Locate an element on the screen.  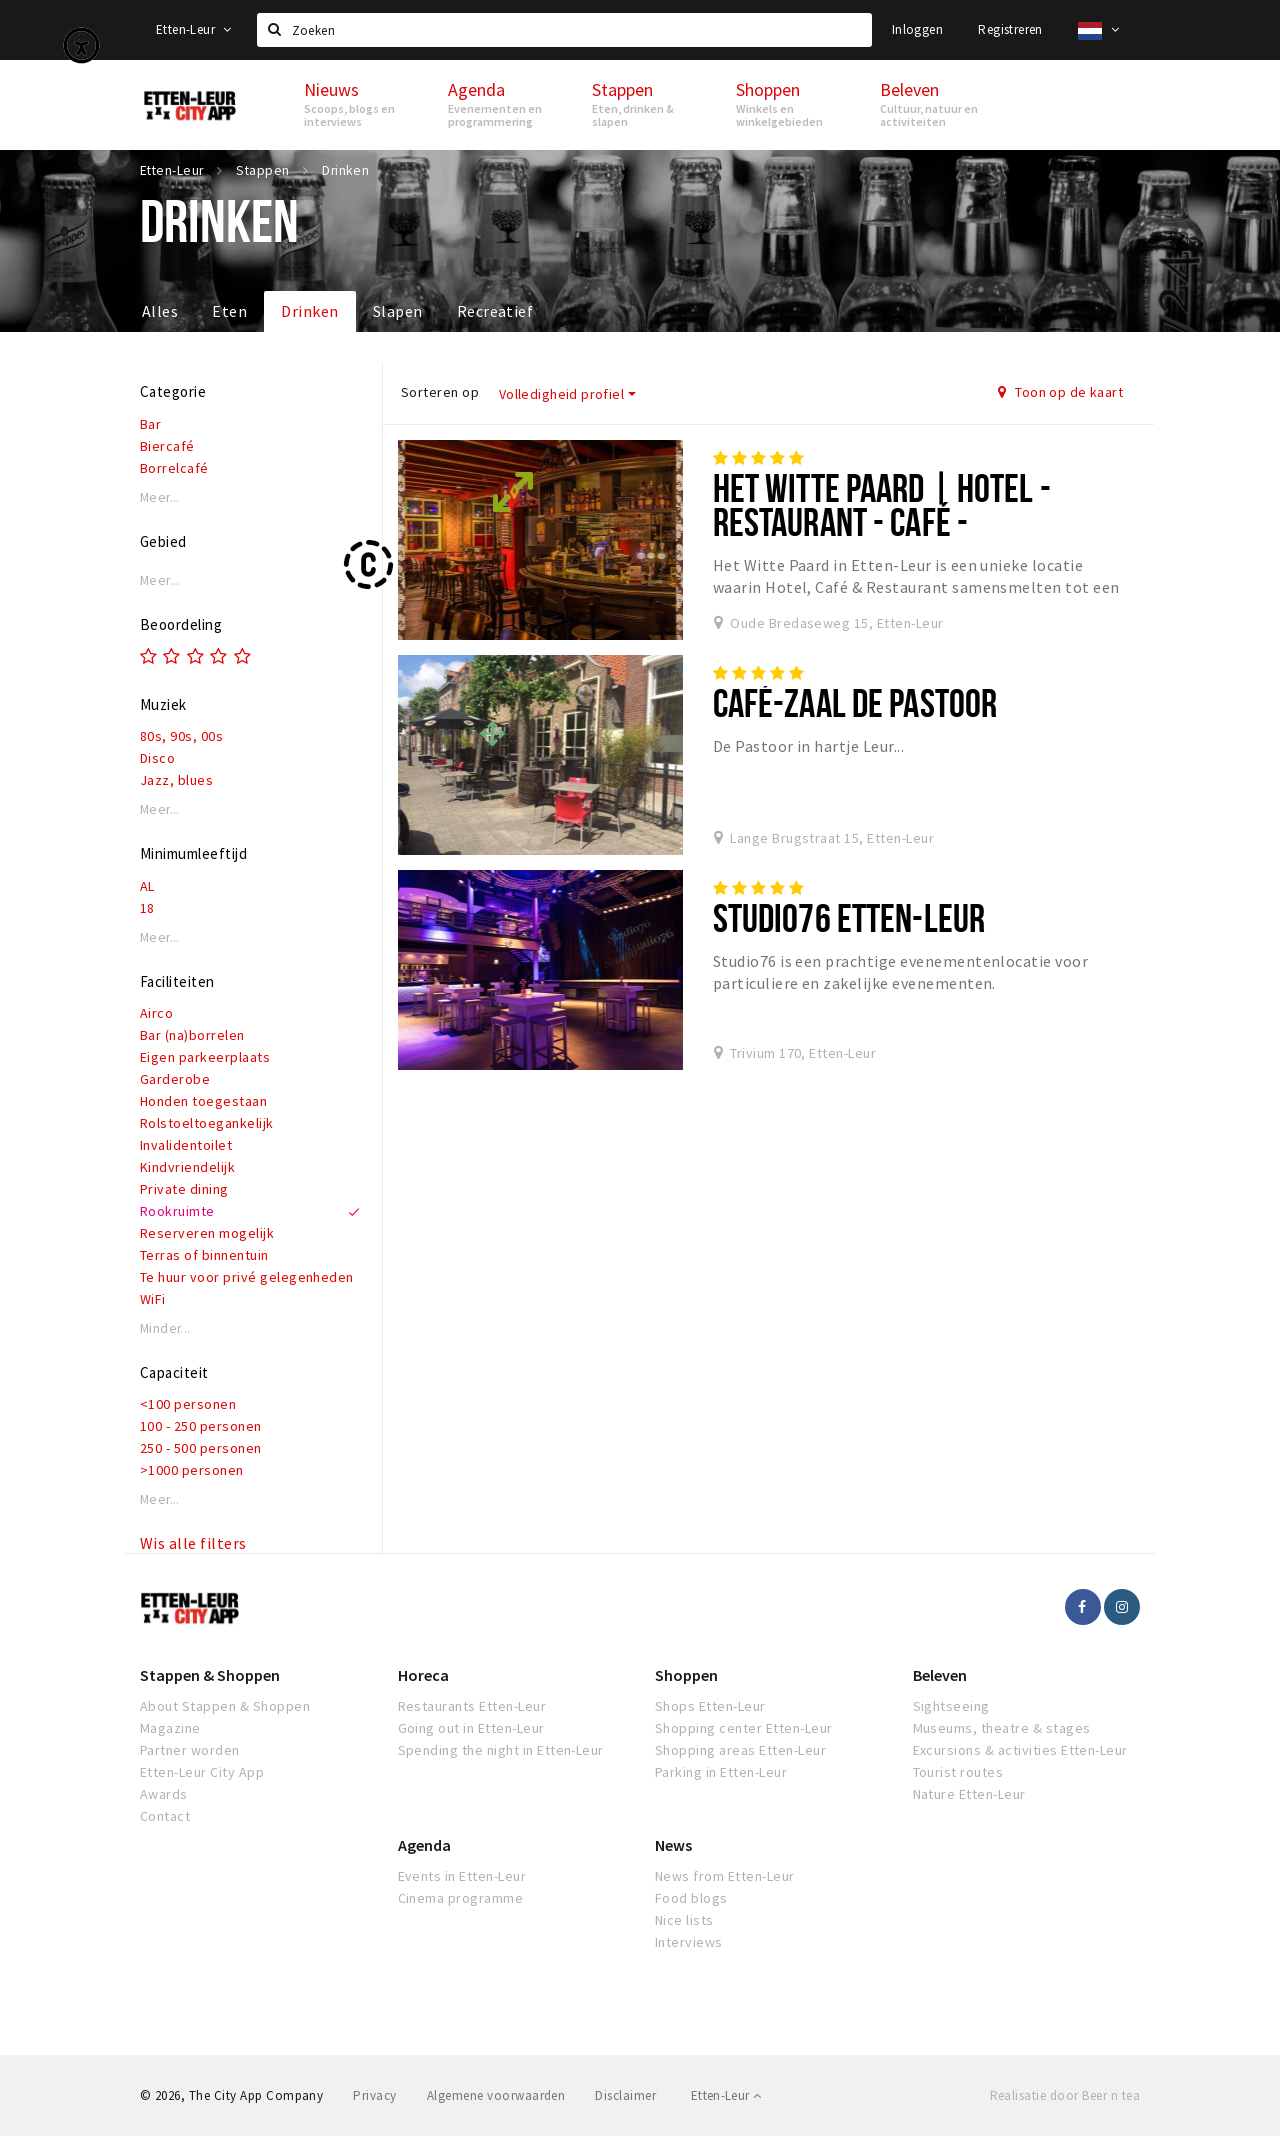
move or reposition an element is located at coordinates (492, 733).